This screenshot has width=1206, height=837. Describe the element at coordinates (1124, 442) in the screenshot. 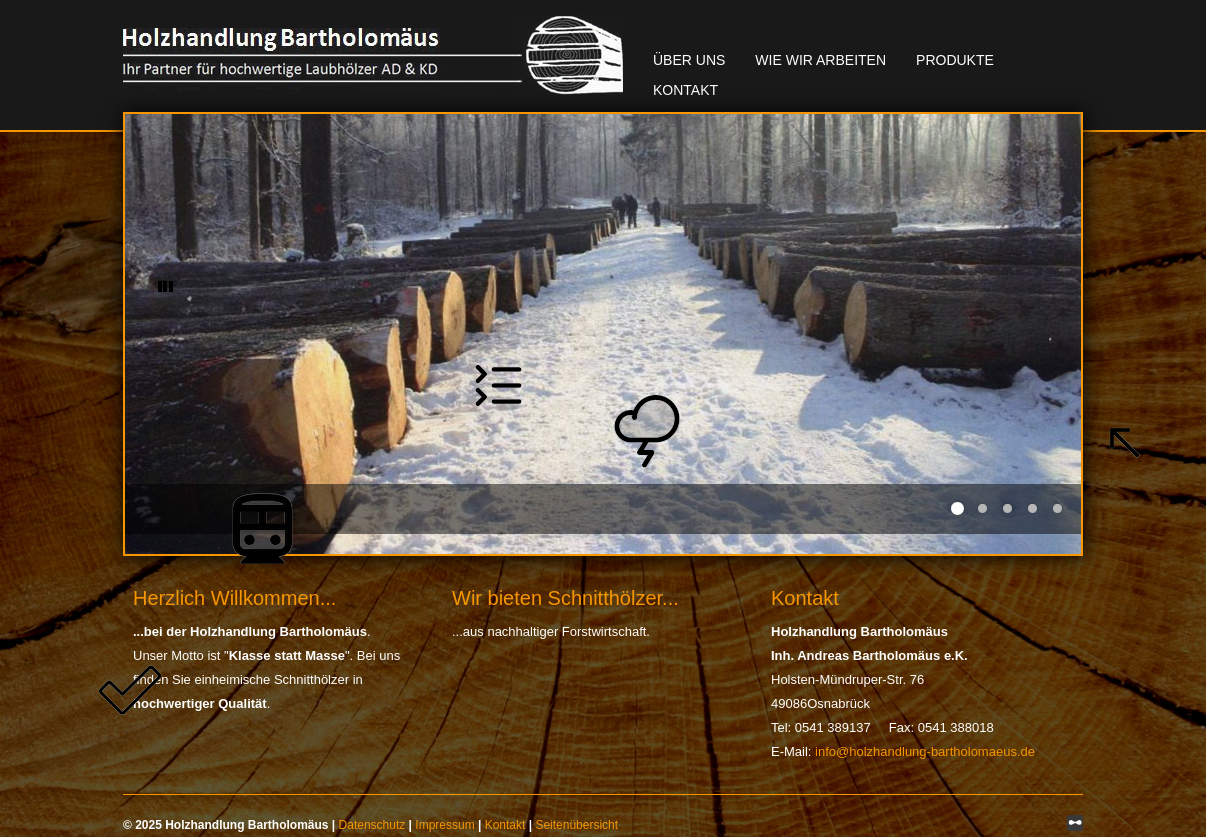

I see `navigate to the northwest direction` at that location.